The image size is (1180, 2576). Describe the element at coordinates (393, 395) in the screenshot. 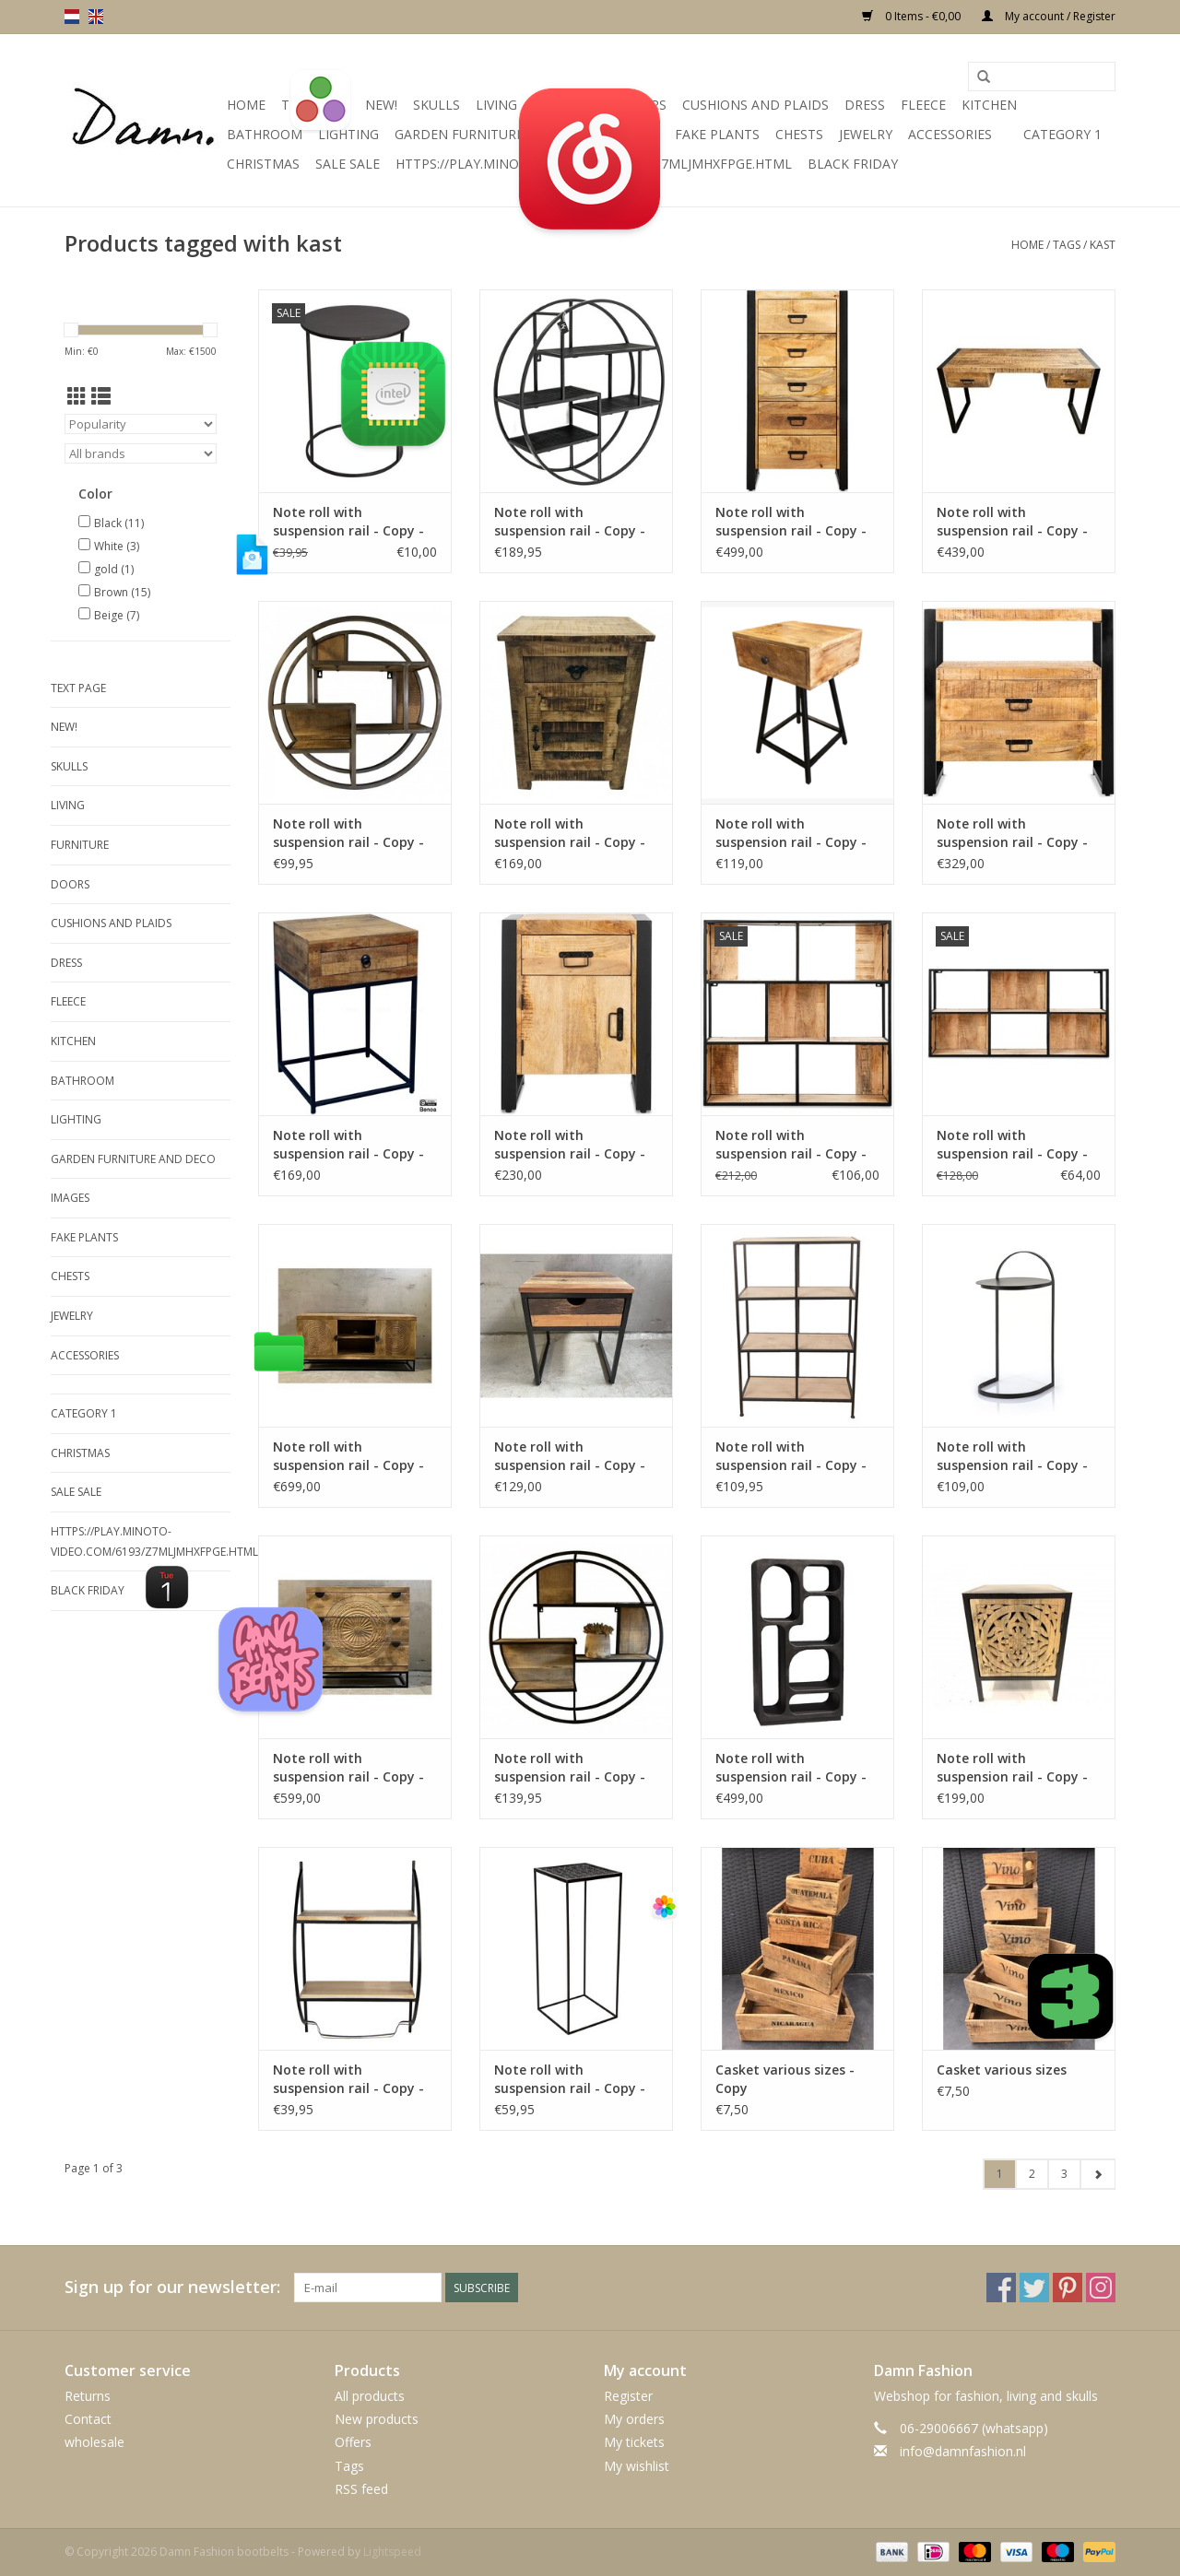

I see `firmware file or system software package` at that location.